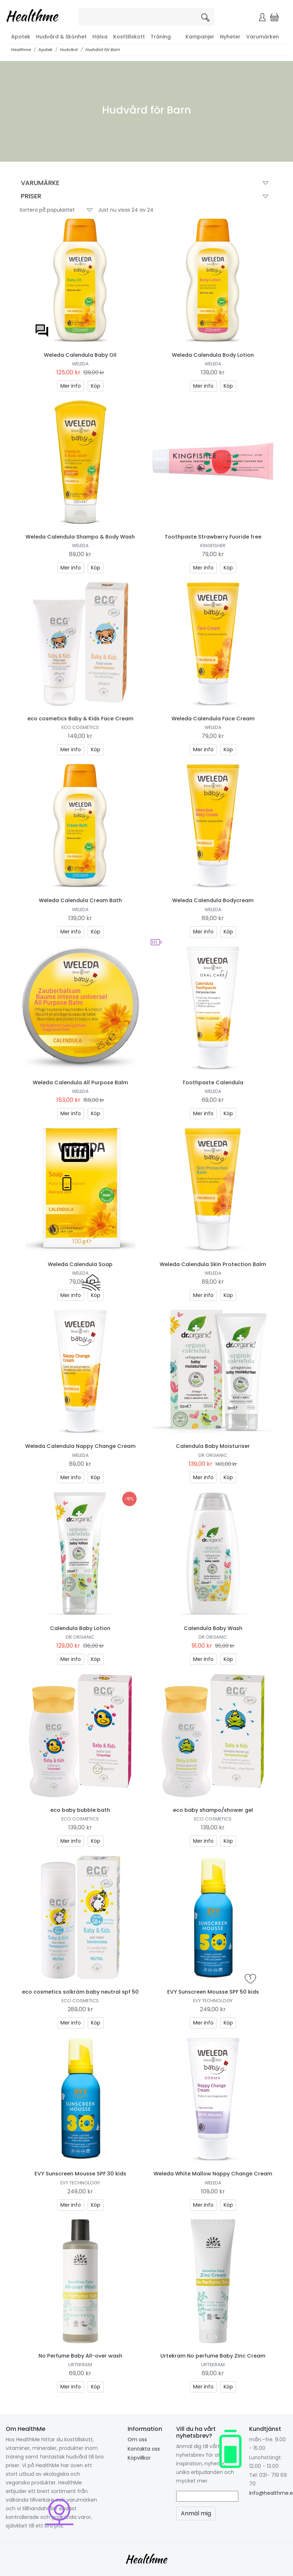 This screenshot has height=2576, width=293. What do you see at coordinates (42, 331) in the screenshot?
I see `open forum or group discussion` at bounding box center [42, 331].